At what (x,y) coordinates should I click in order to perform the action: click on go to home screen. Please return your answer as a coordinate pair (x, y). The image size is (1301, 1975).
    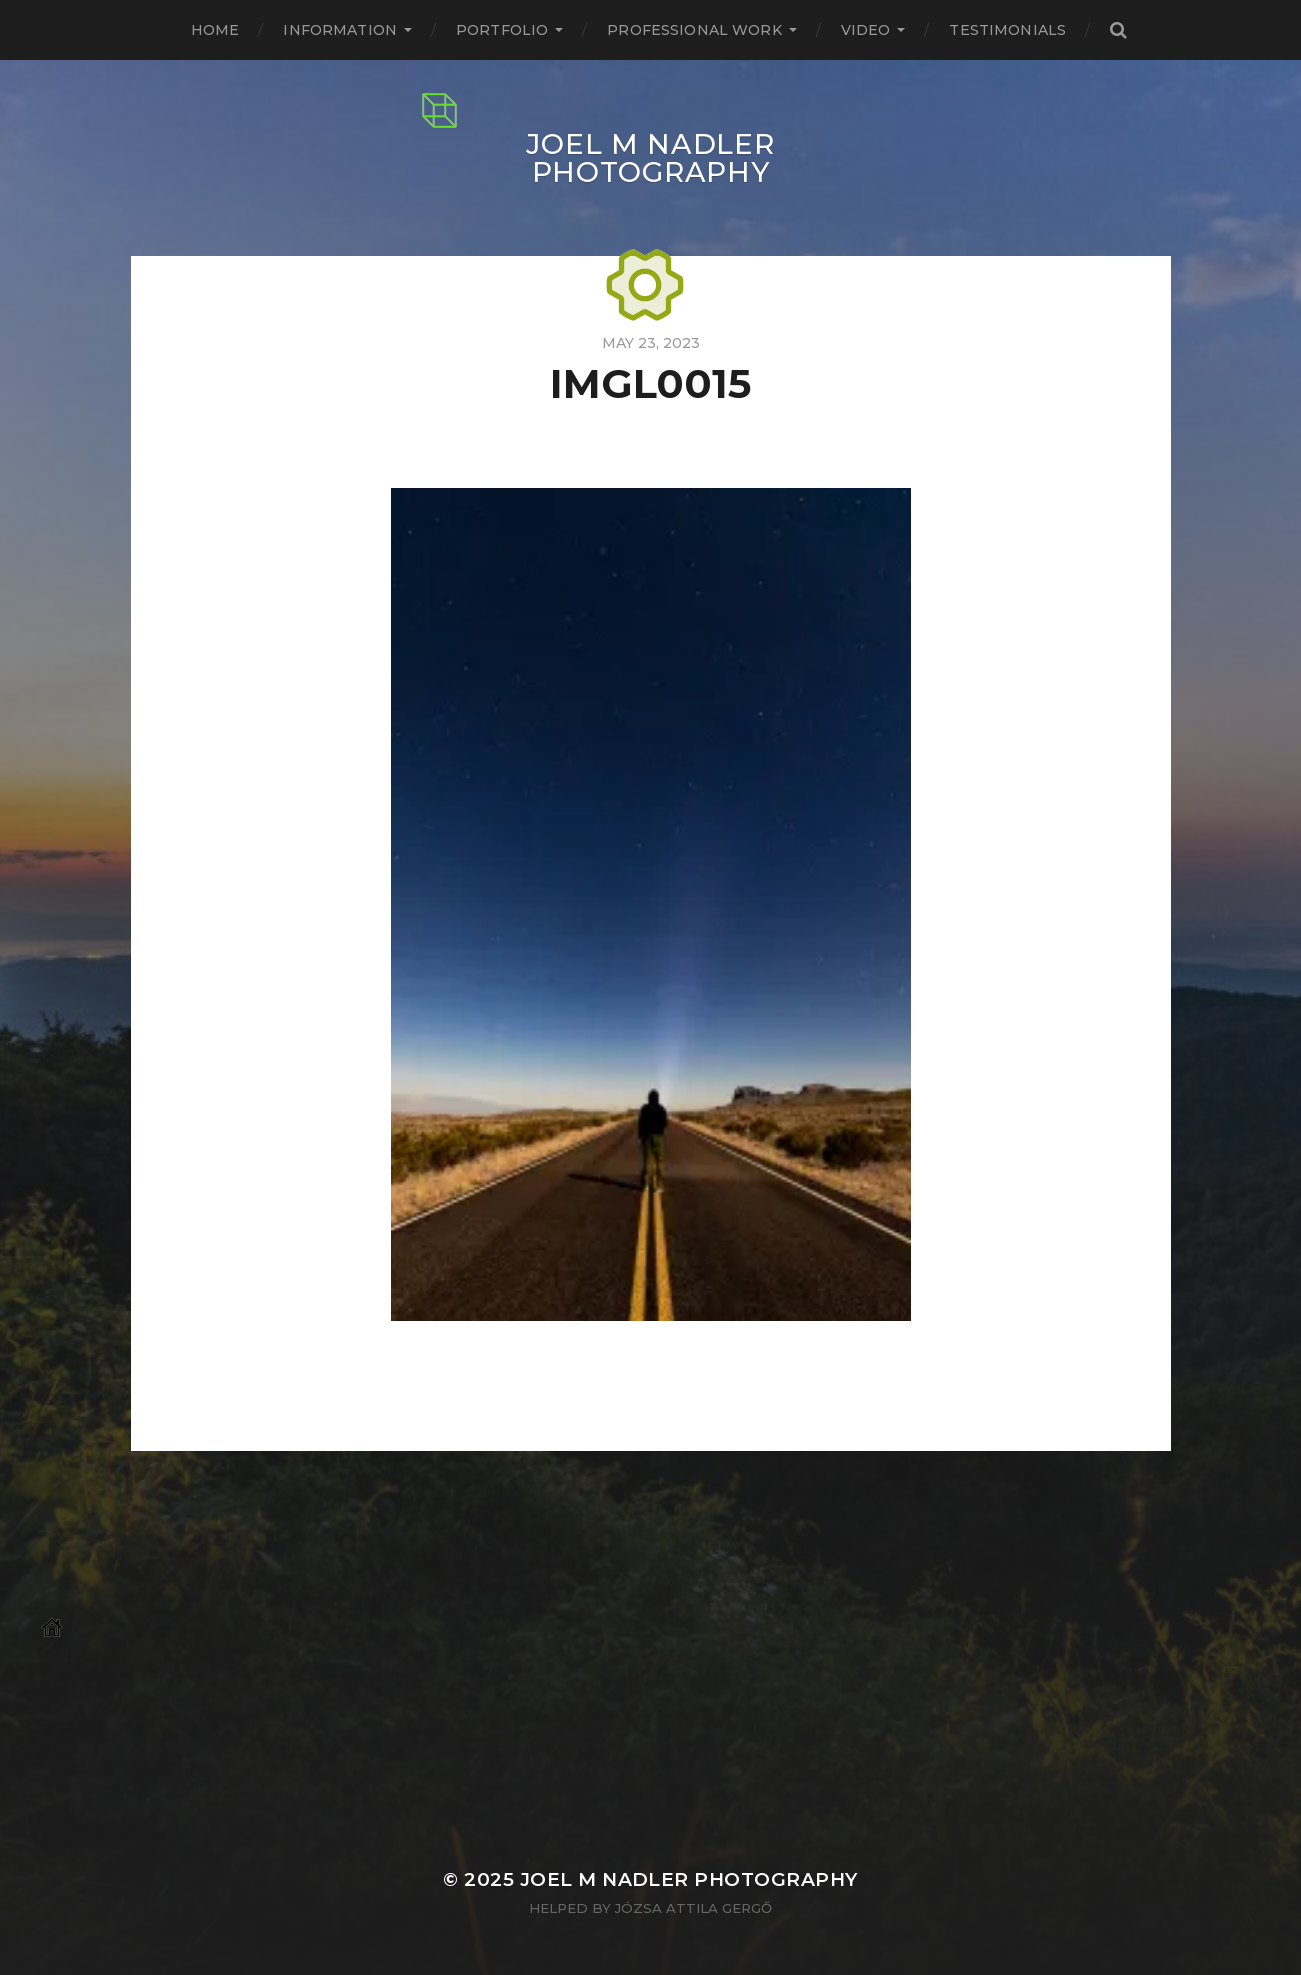
    Looking at the image, I should click on (52, 1628).